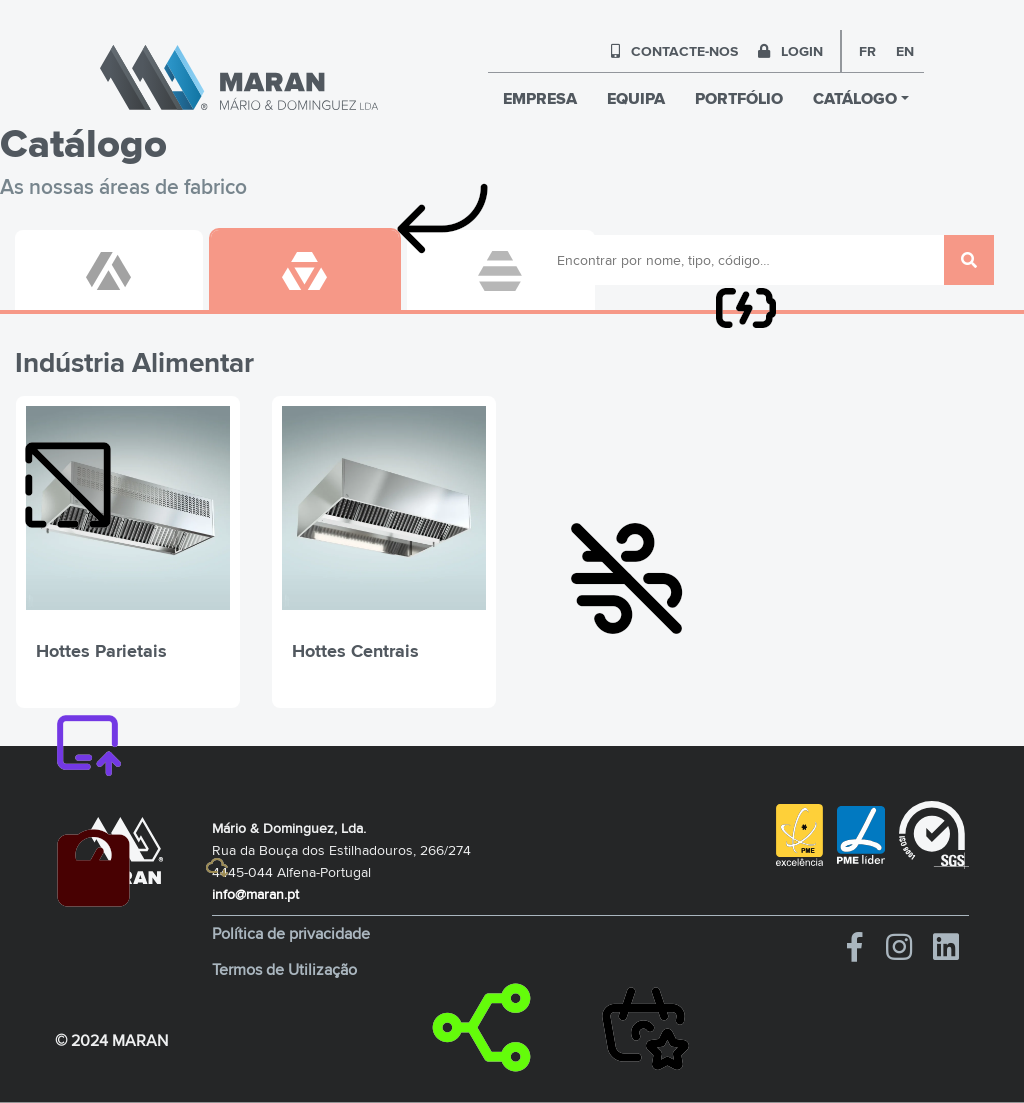  What do you see at coordinates (643, 1024) in the screenshot?
I see `add item to favorites from cart` at bounding box center [643, 1024].